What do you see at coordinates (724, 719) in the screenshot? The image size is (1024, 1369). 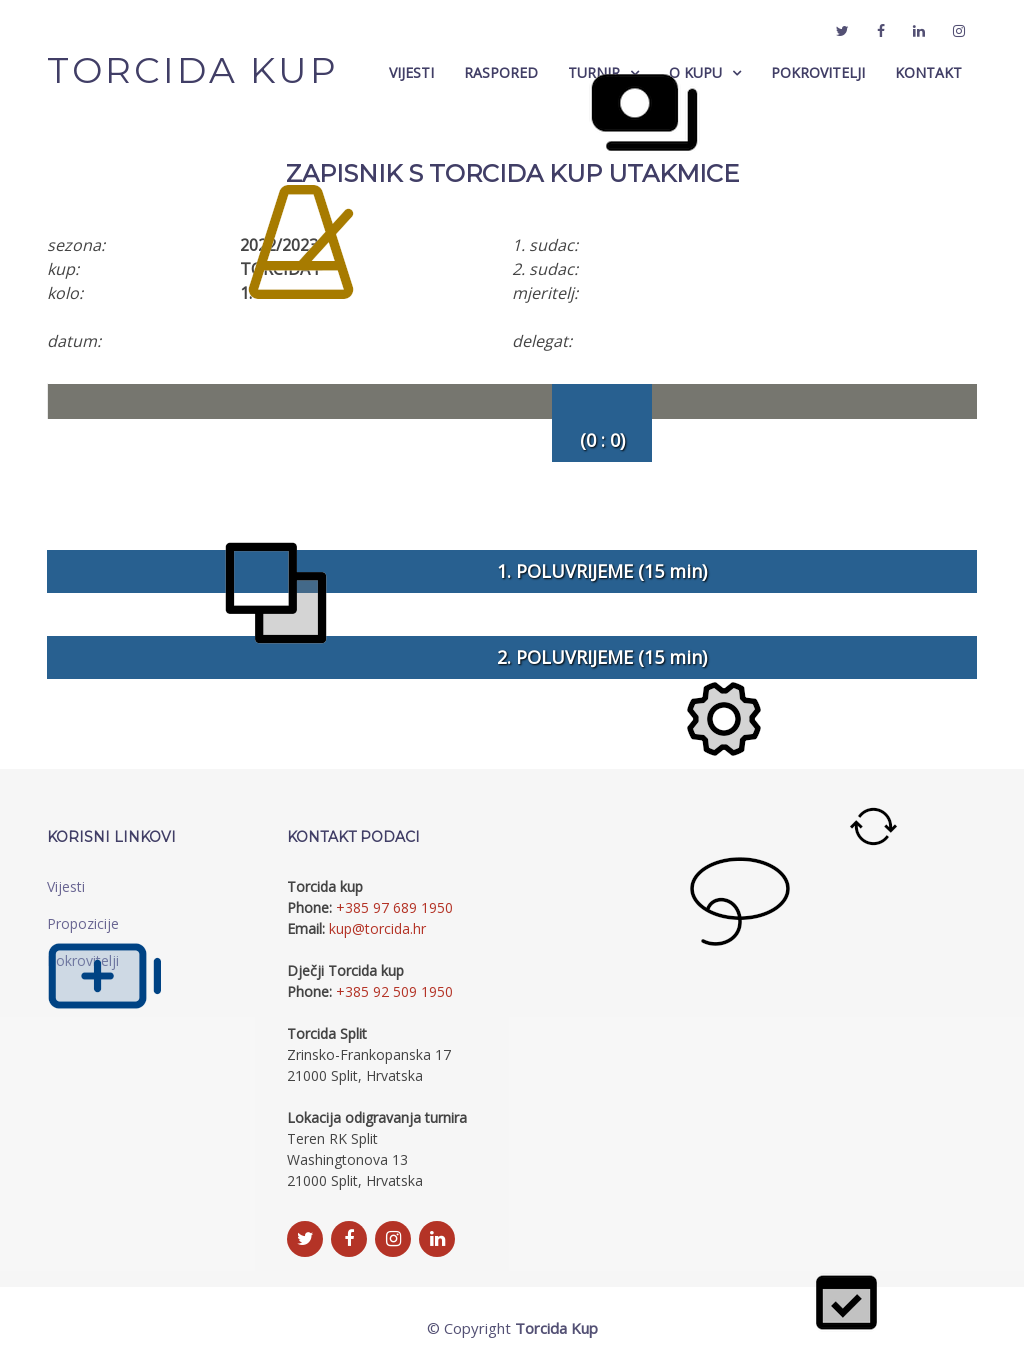 I see `access settings or preferences` at bounding box center [724, 719].